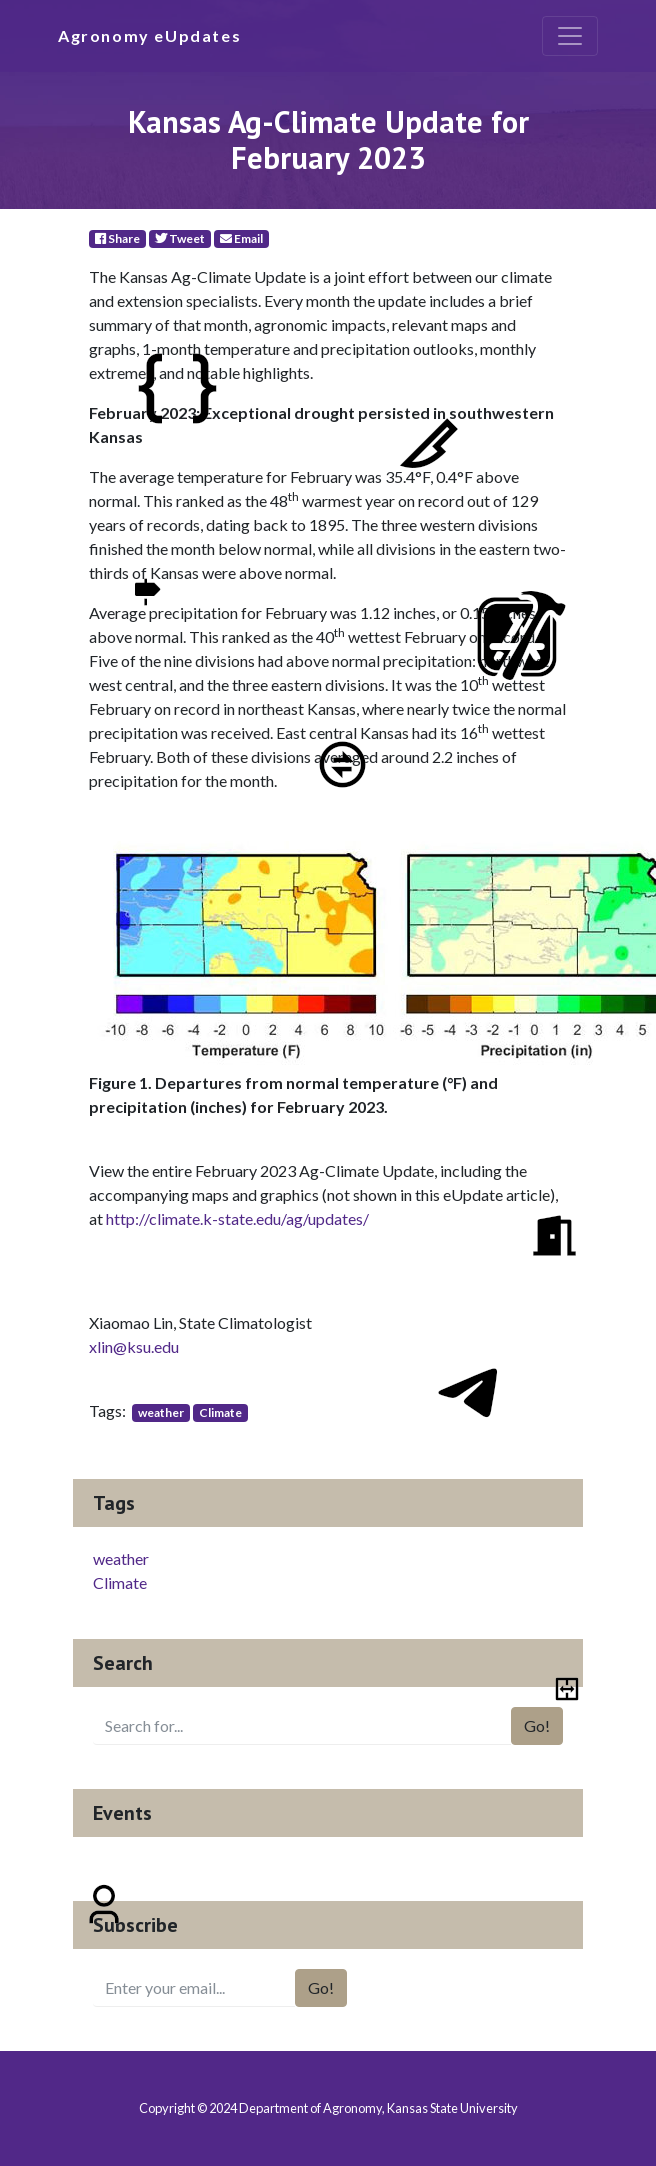 Image resolution: width=656 pixels, height=2166 pixels. What do you see at coordinates (147, 592) in the screenshot?
I see `get directions or navigate to a destination` at bounding box center [147, 592].